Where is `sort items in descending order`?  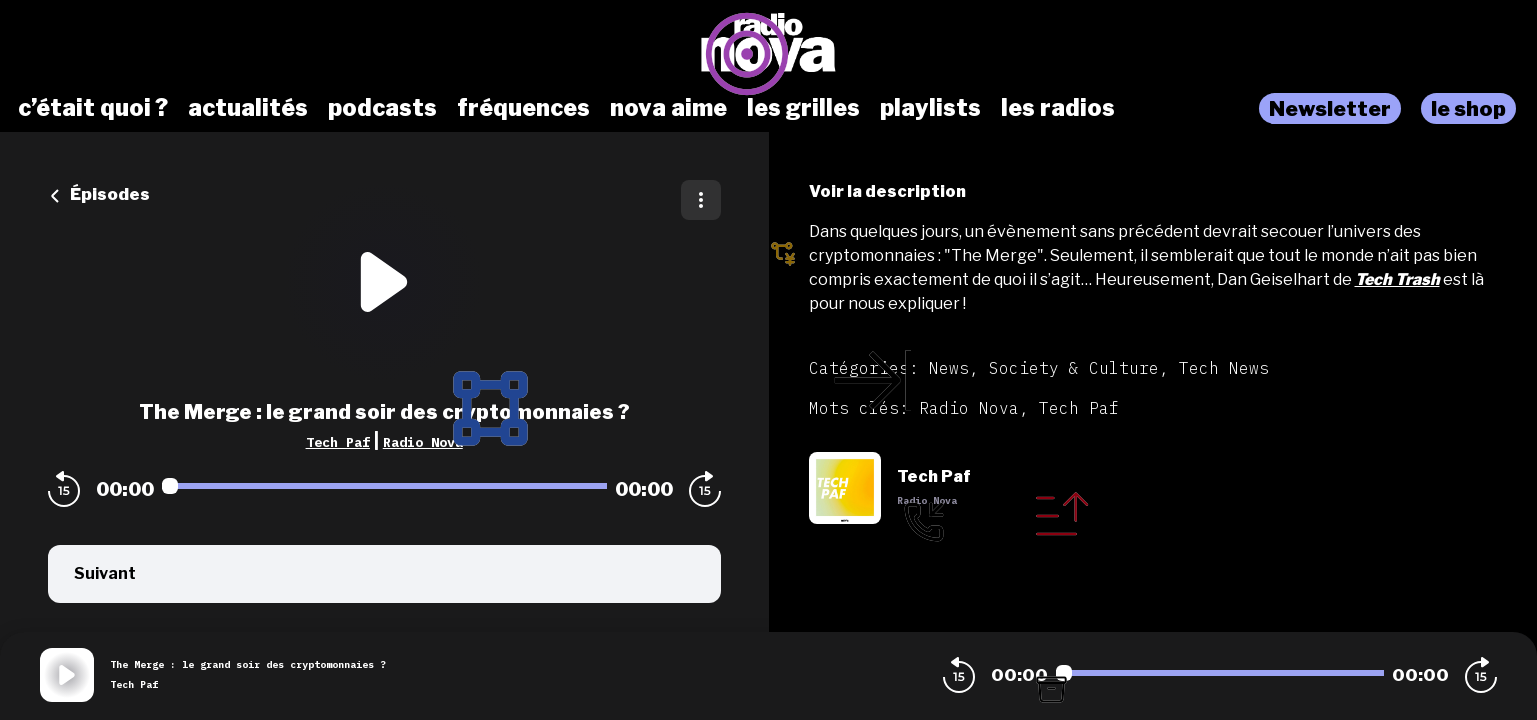 sort items in descending order is located at coordinates (1060, 516).